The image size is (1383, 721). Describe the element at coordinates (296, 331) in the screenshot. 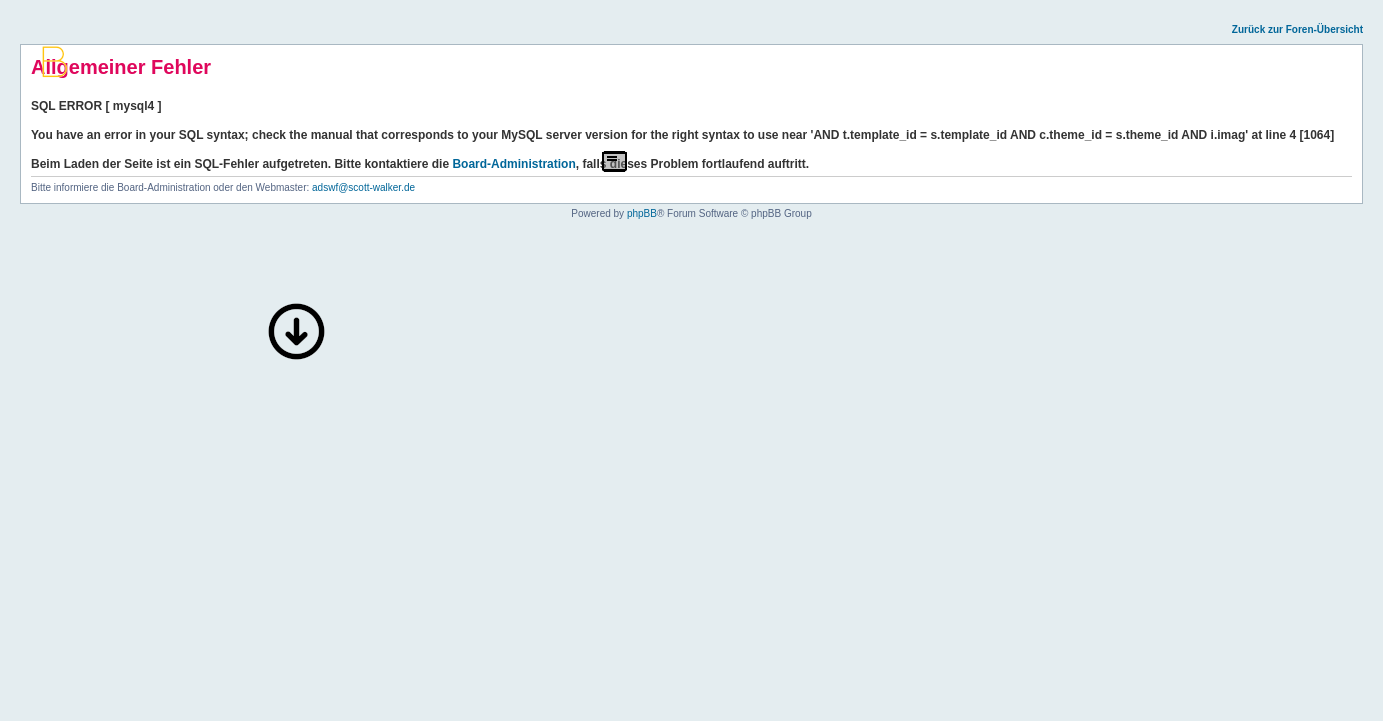

I see `download a file or content` at that location.